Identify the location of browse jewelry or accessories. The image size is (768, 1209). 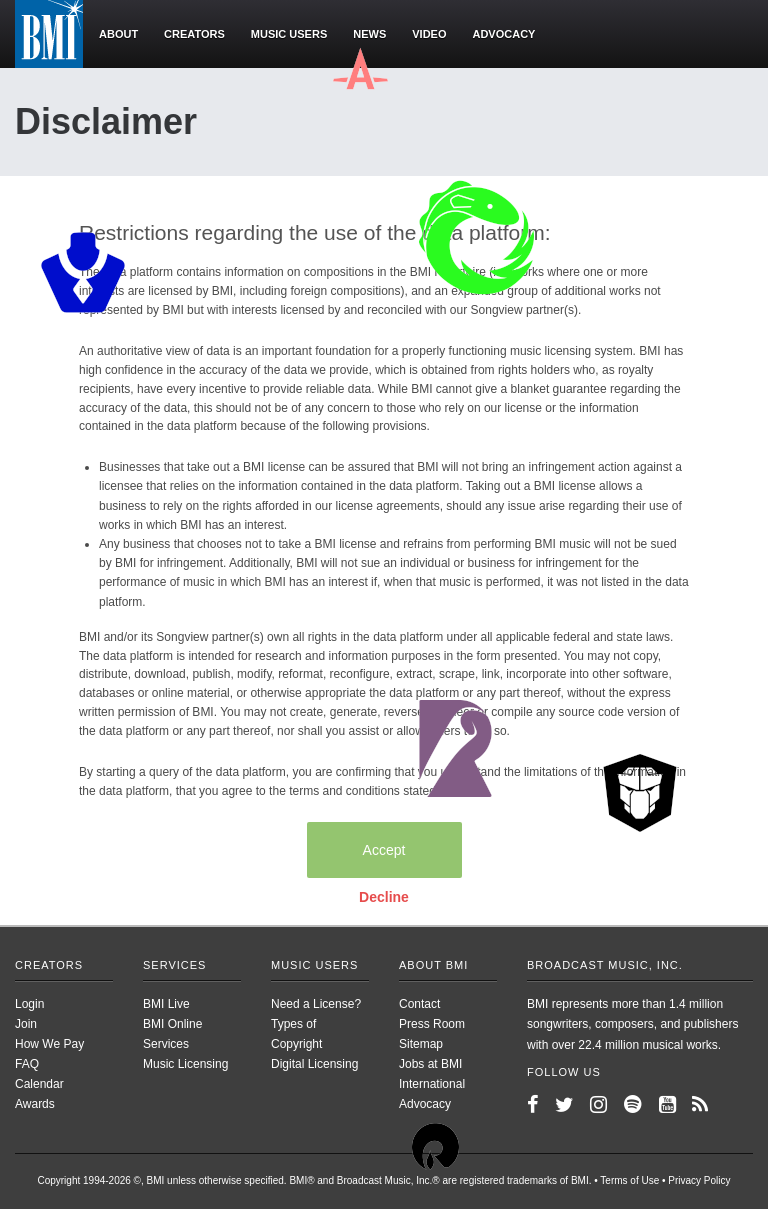
(83, 275).